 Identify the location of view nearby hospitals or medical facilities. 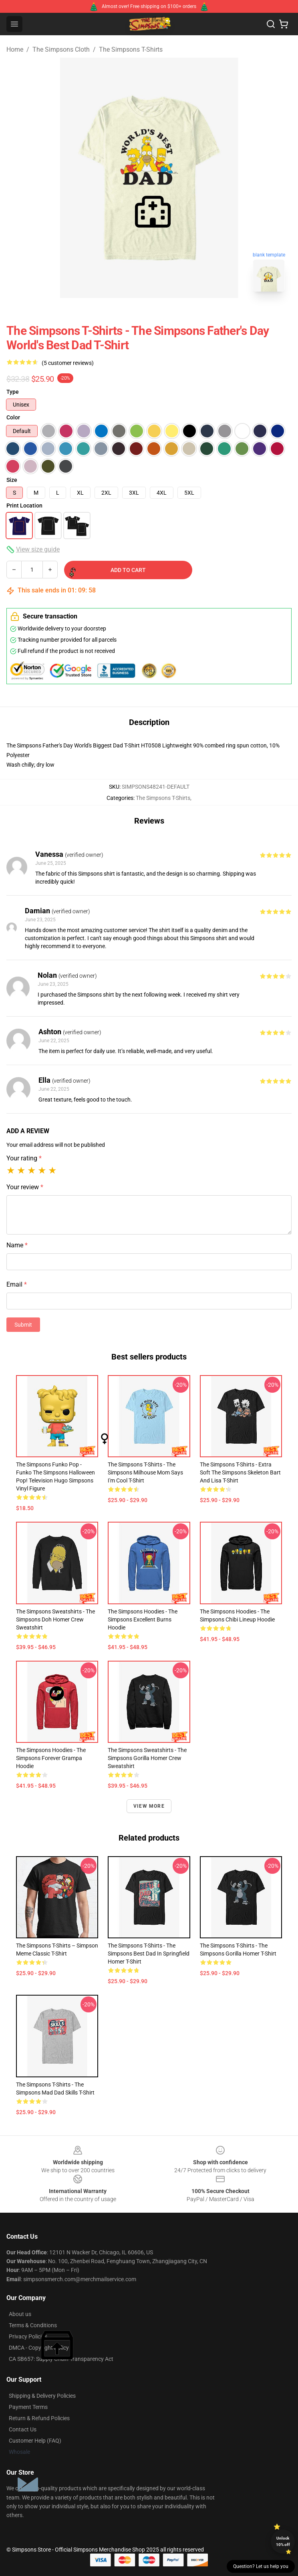
(153, 211).